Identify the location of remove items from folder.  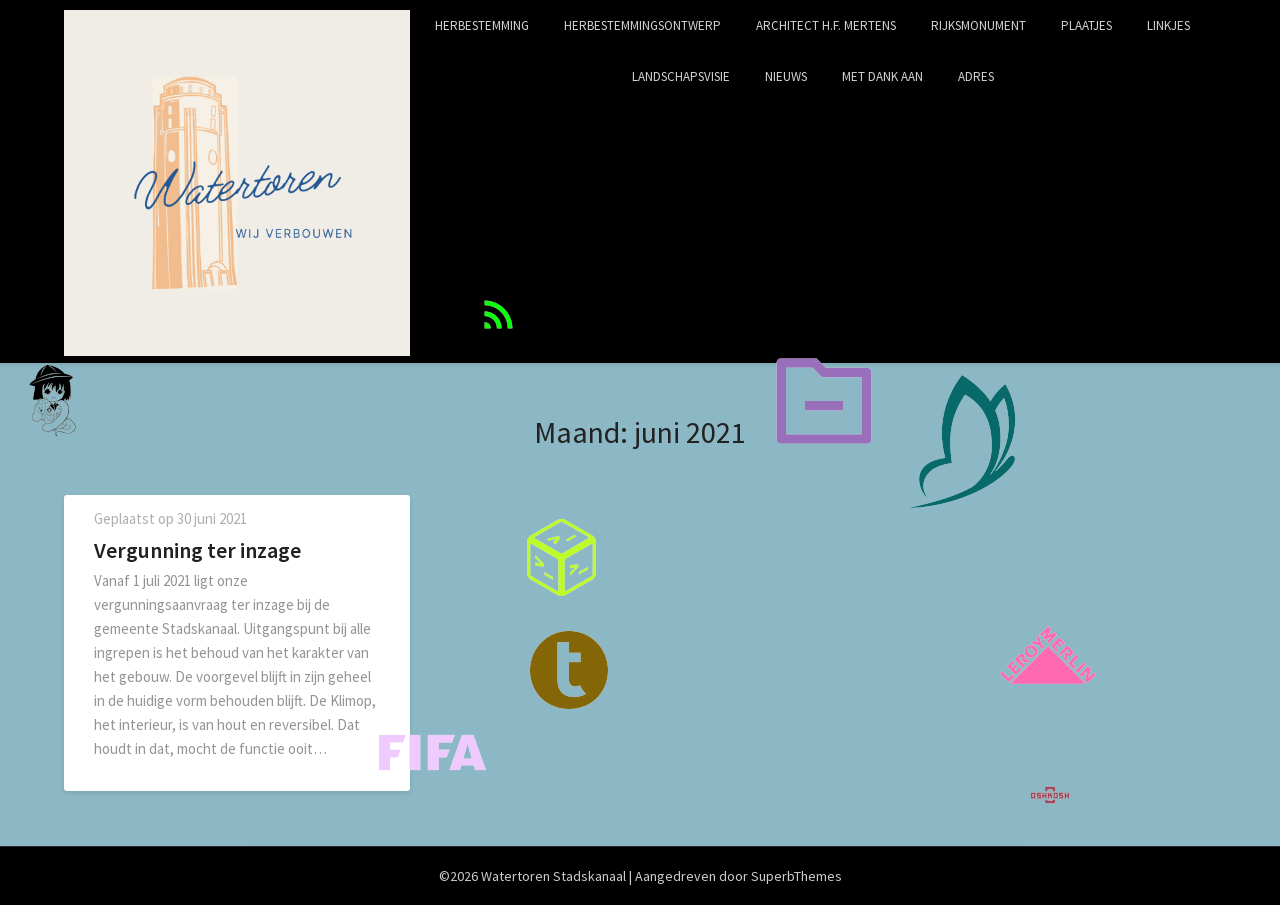
(824, 401).